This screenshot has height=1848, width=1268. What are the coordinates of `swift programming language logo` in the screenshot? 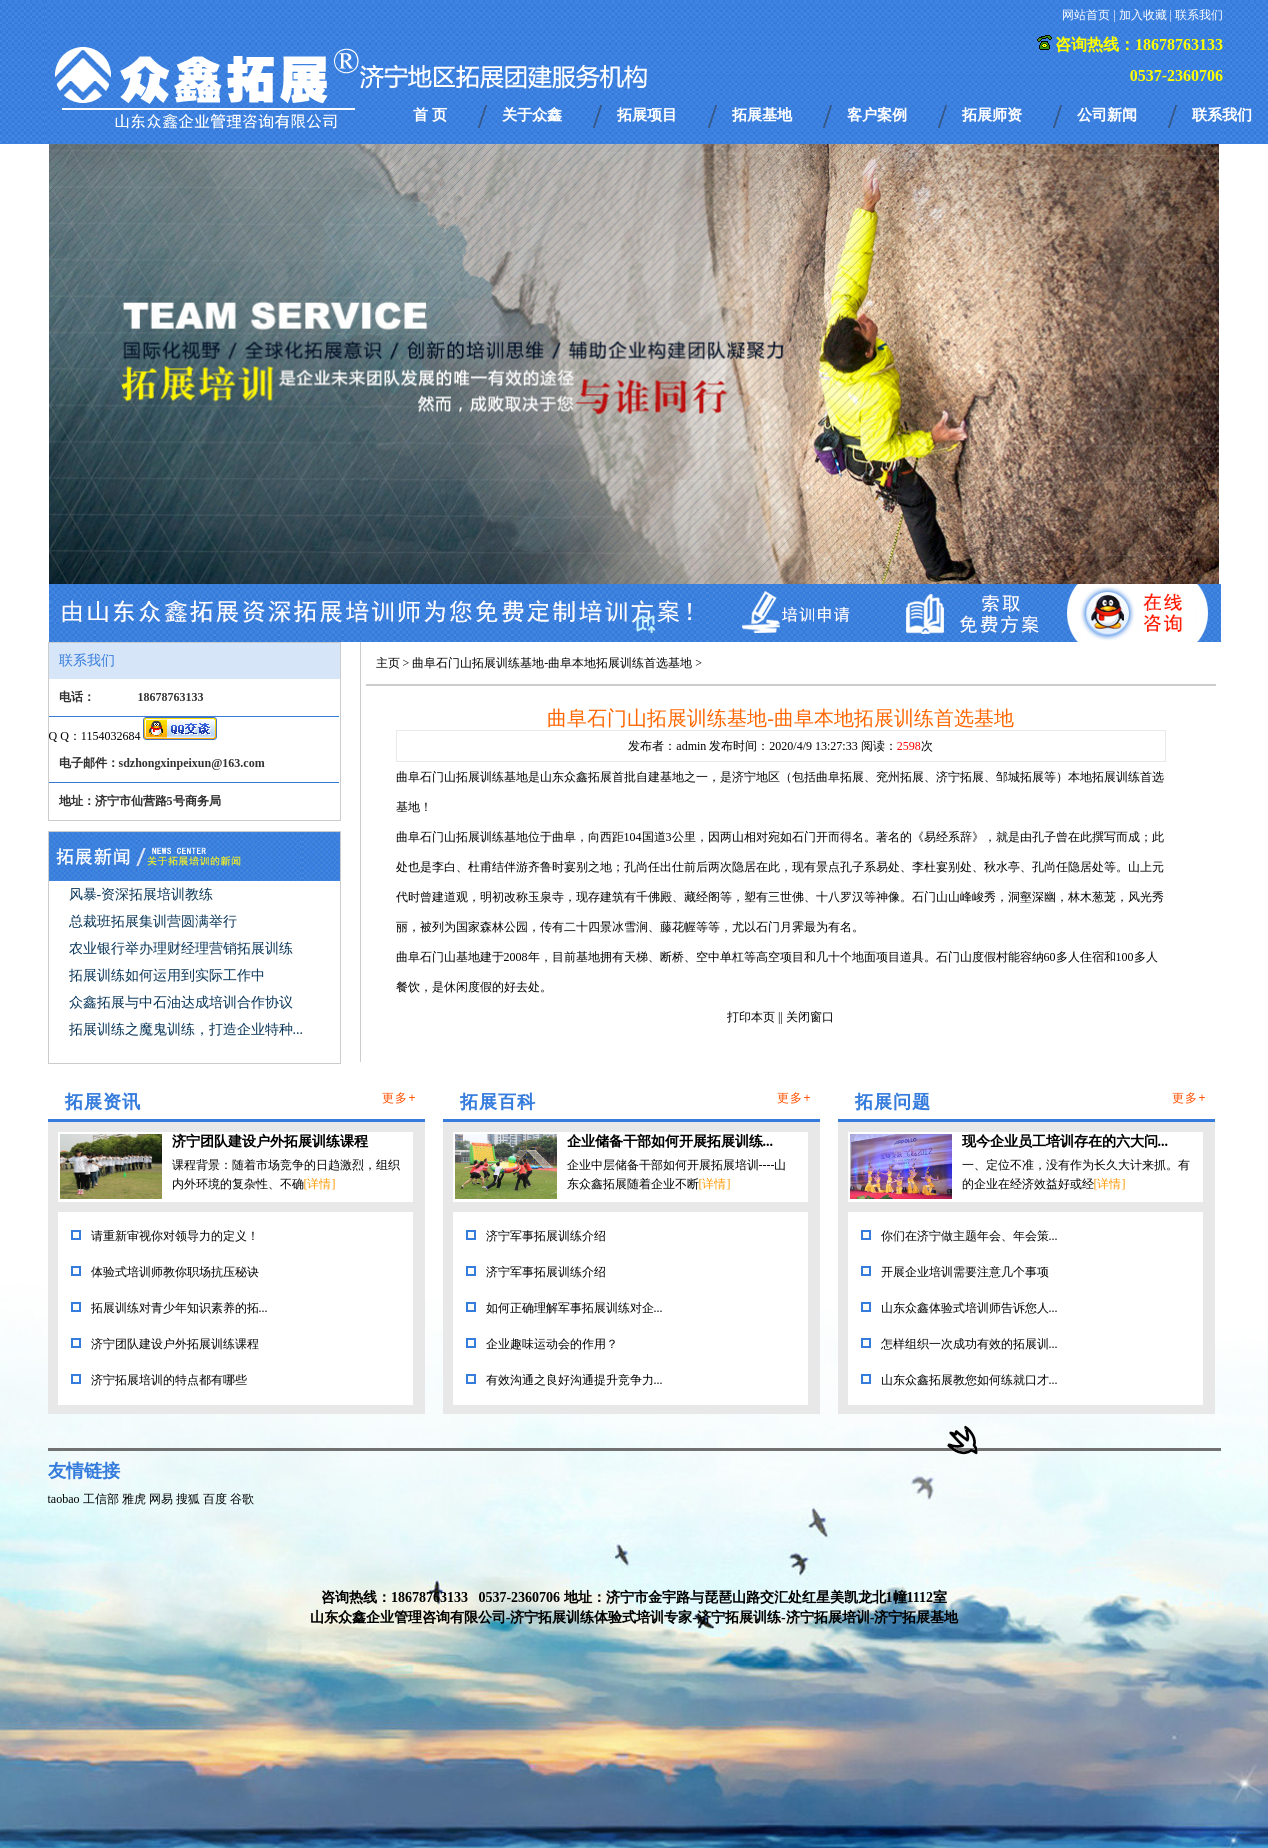 It's located at (962, 1440).